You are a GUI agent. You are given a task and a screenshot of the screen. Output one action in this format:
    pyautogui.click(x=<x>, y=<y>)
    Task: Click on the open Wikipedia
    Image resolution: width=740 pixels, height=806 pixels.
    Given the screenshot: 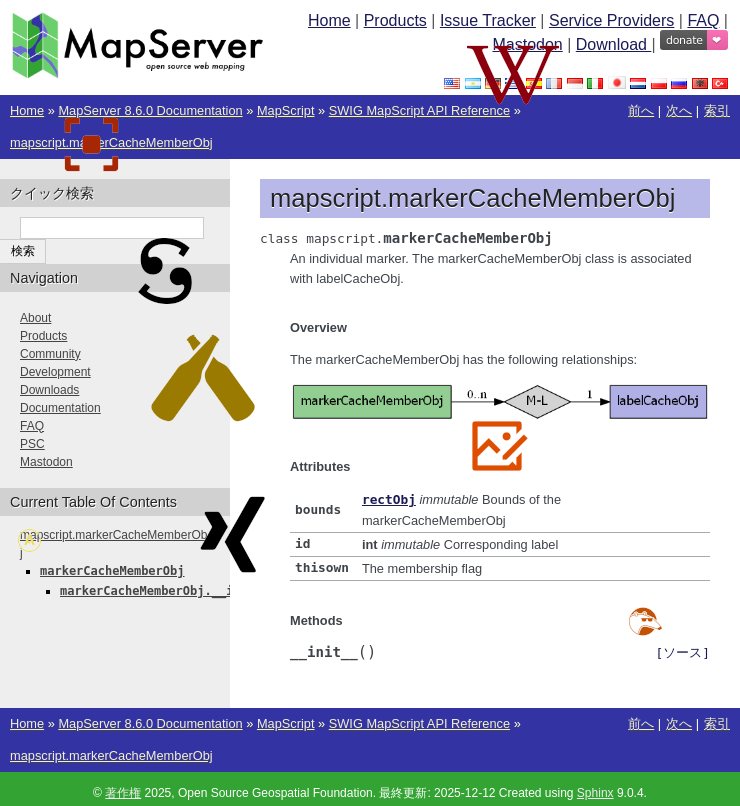 What is the action you would take?
    pyautogui.click(x=513, y=75)
    